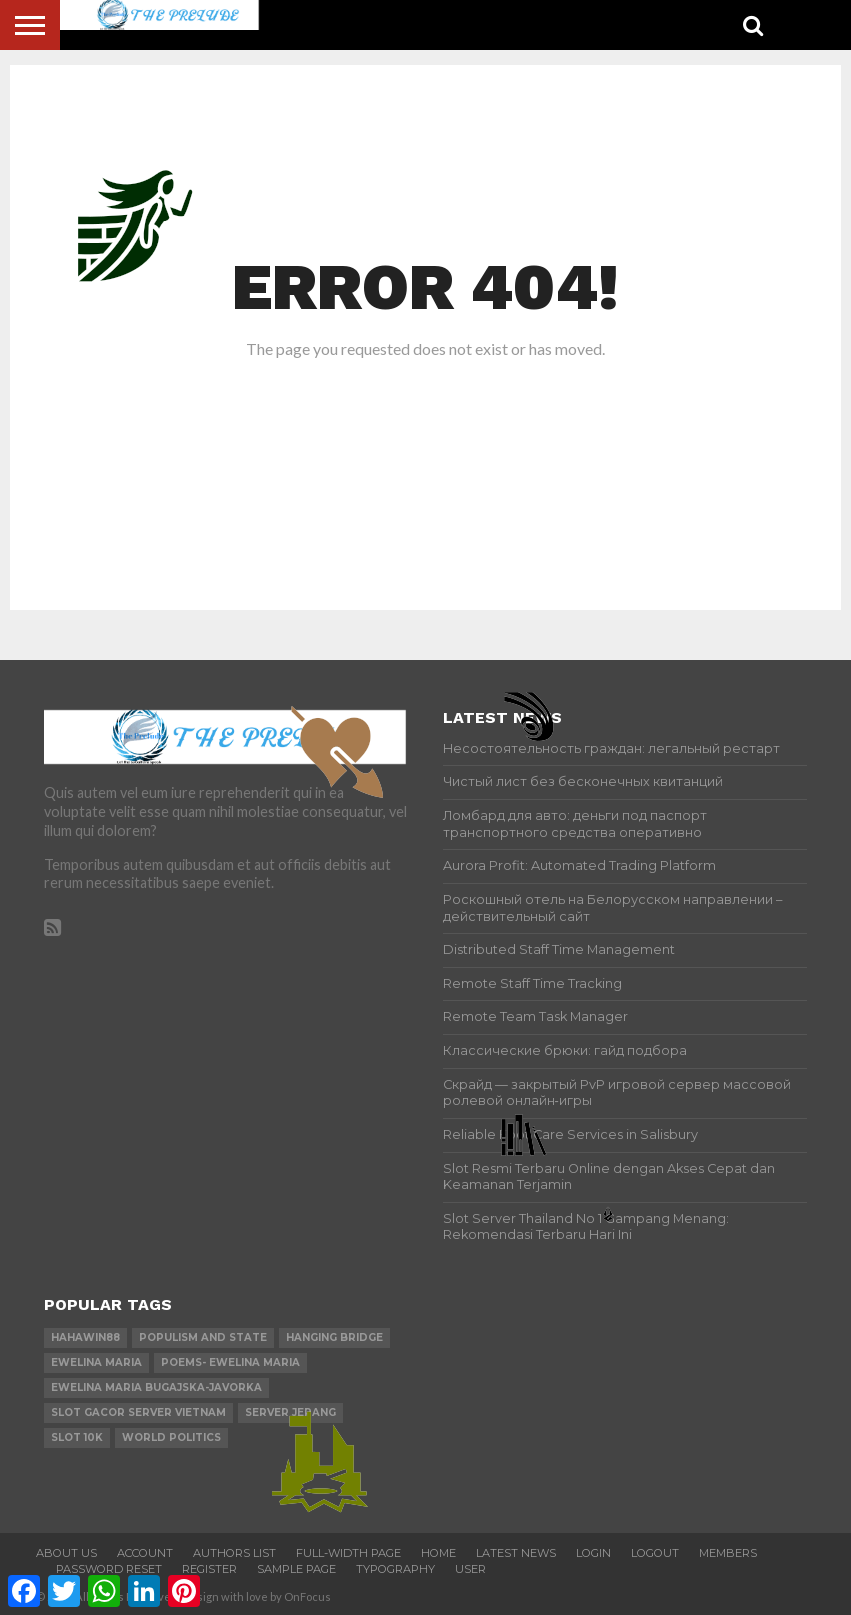 The width and height of the screenshot is (851, 1615). I want to click on capture or claim a territory, so click(320, 1462).